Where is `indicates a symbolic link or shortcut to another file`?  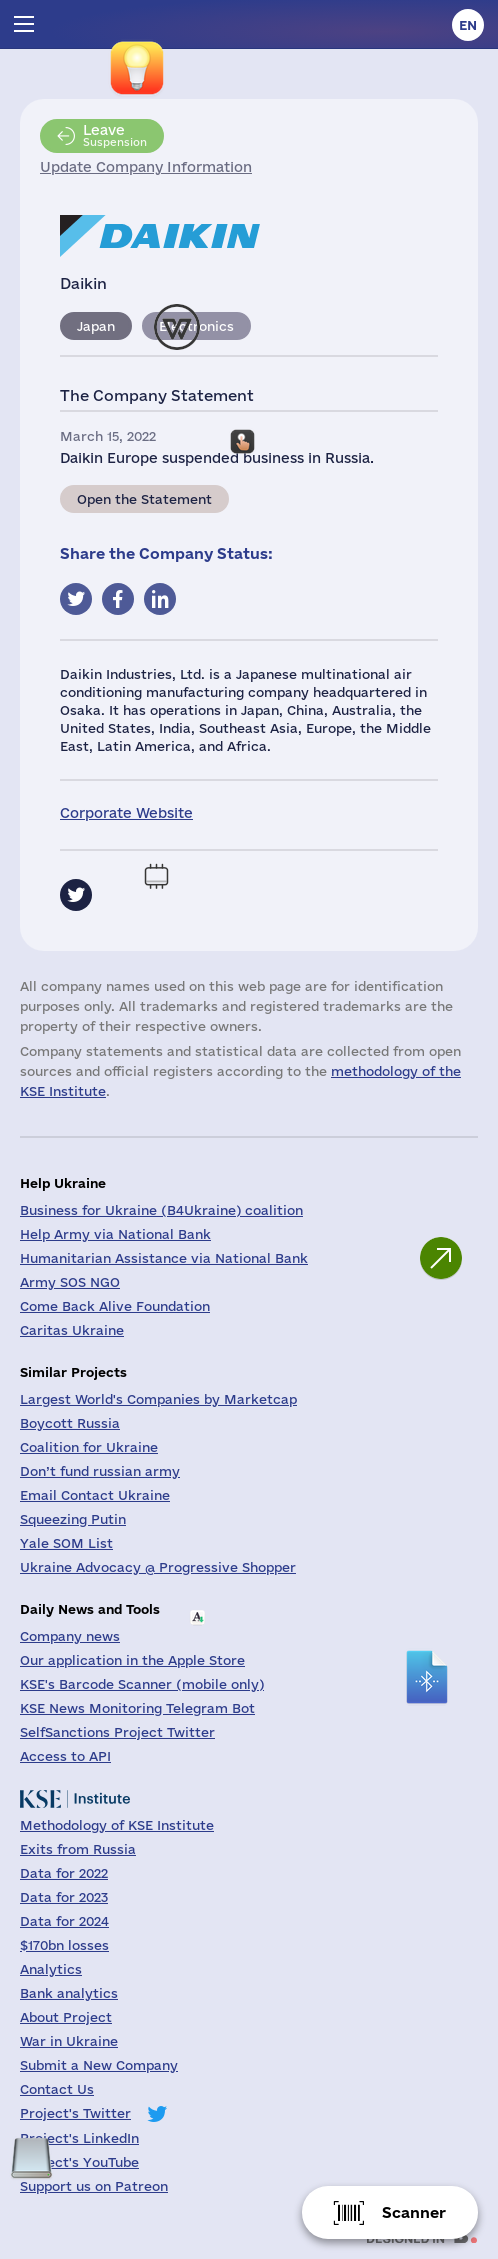 indicates a symbolic link or shortcut to another file is located at coordinates (441, 1258).